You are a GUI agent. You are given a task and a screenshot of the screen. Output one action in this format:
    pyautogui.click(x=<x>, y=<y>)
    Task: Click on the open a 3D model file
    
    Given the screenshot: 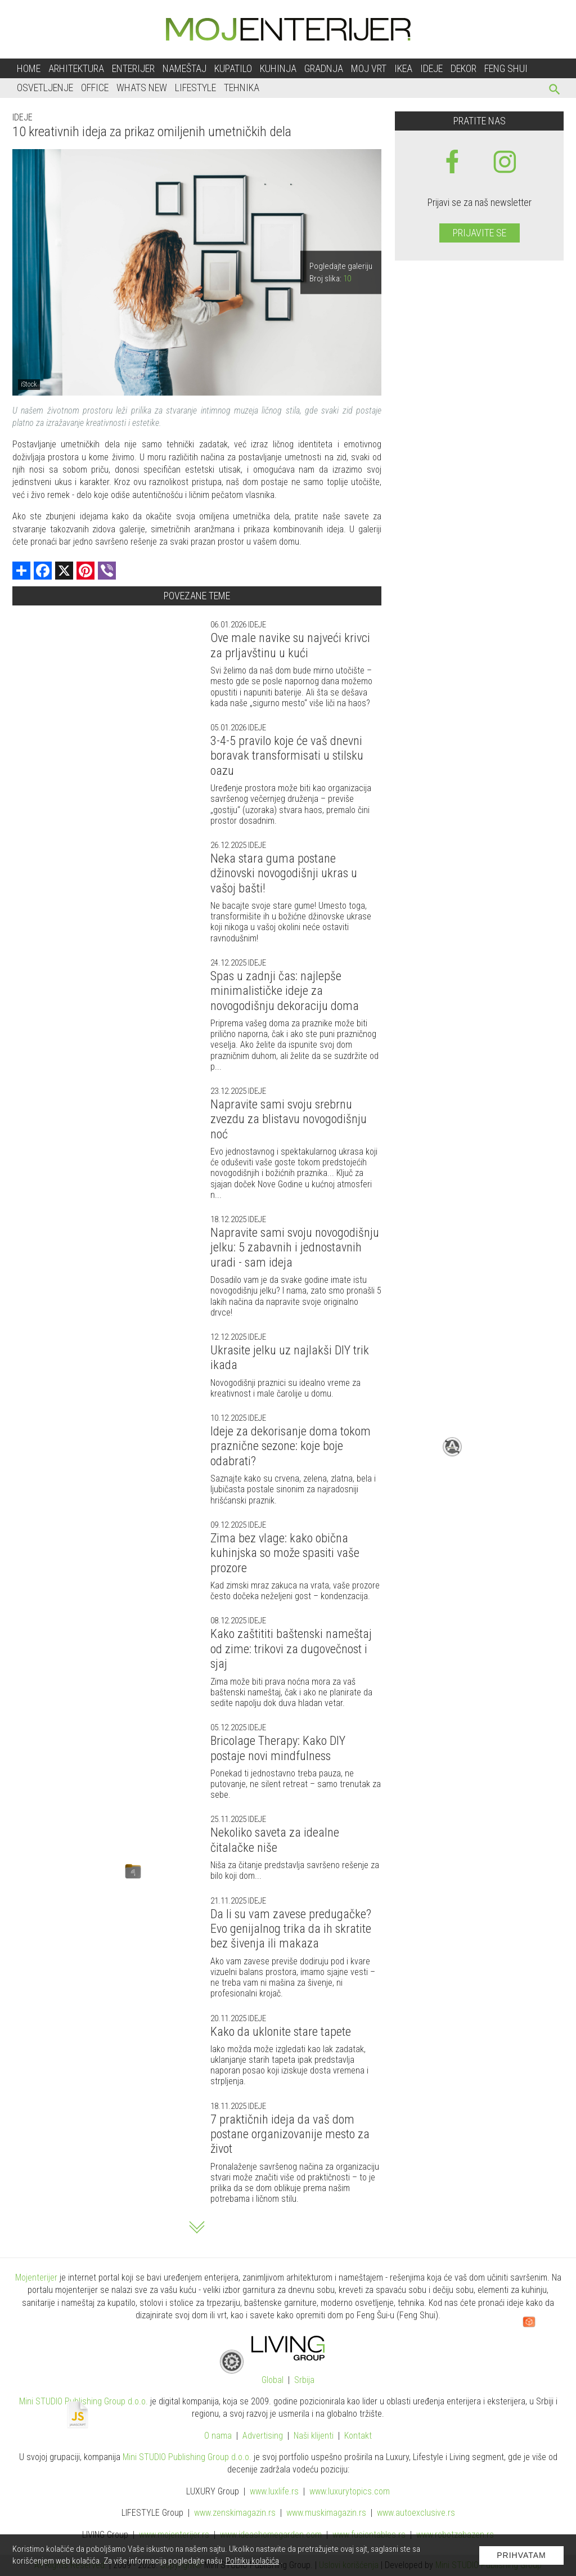 What is the action you would take?
    pyautogui.click(x=529, y=2321)
    